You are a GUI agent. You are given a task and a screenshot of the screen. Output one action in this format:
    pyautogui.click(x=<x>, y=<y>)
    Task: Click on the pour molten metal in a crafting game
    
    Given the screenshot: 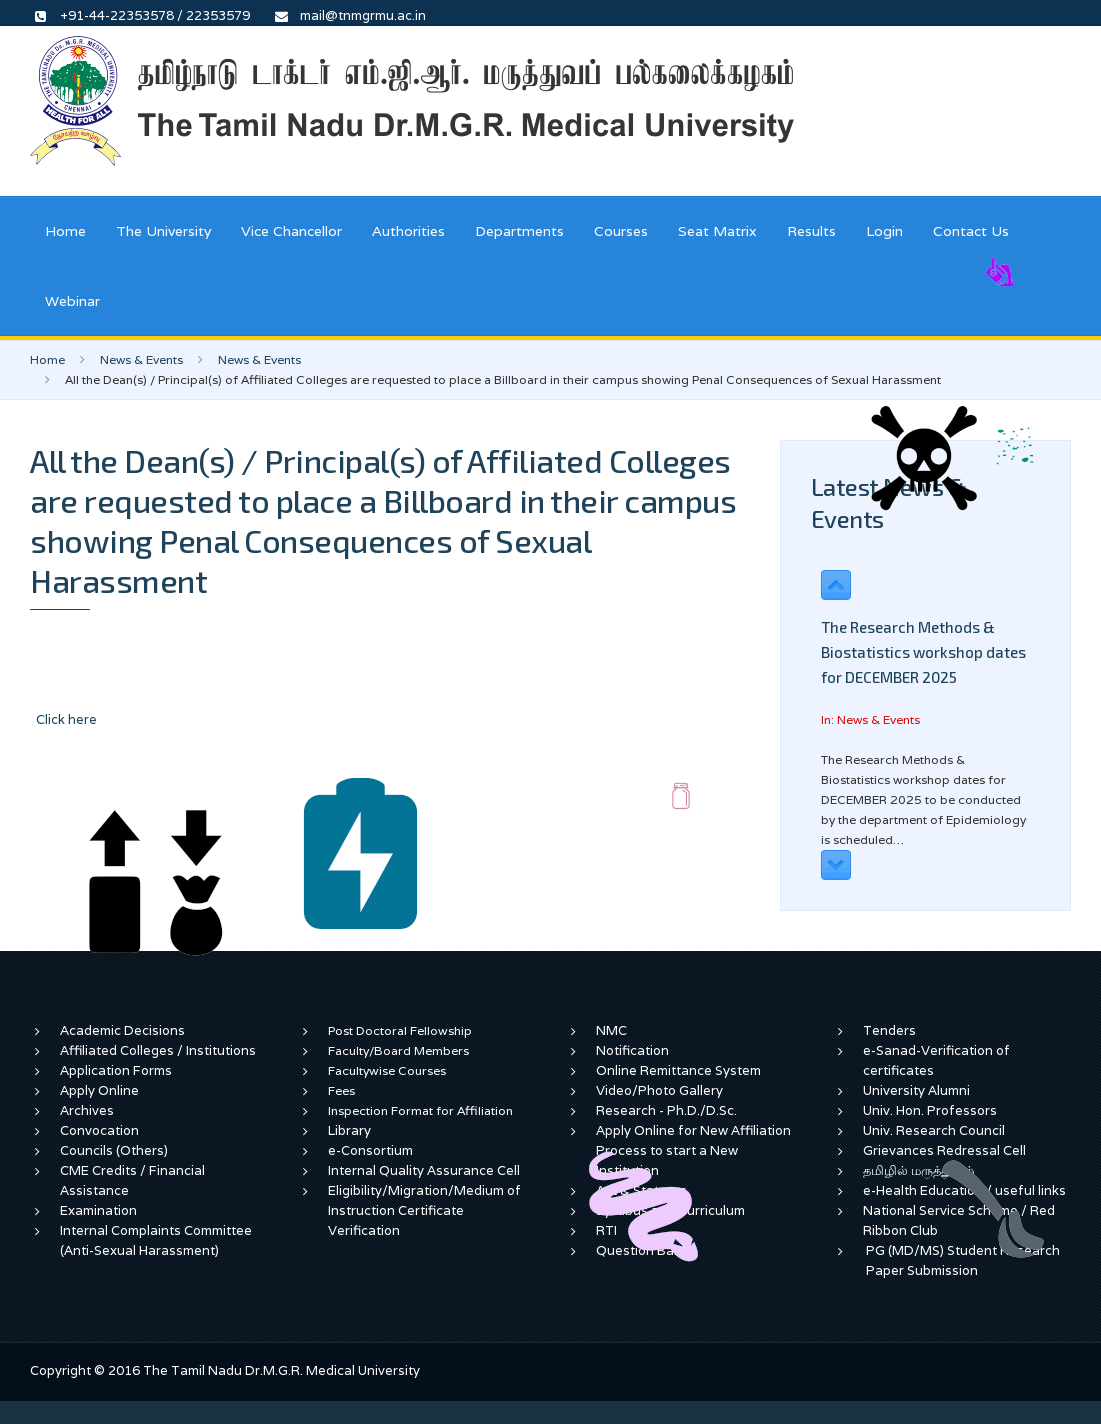 What is the action you would take?
    pyautogui.click(x=999, y=272)
    